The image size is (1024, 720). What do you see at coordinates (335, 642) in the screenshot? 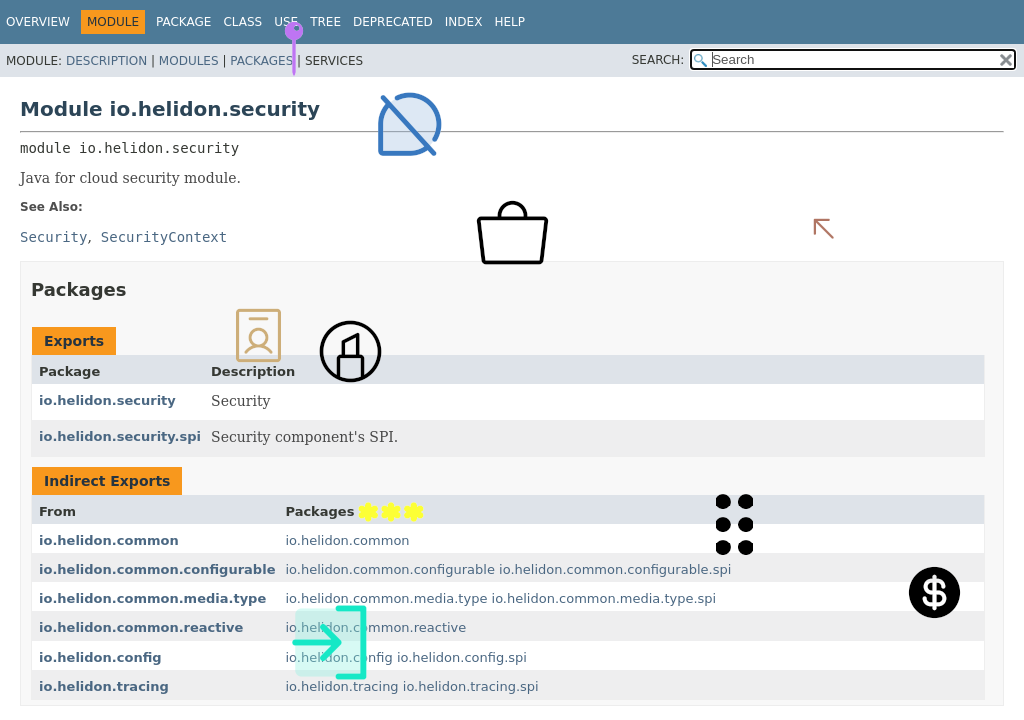
I see `sign in to your account` at bounding box center [335, 642].